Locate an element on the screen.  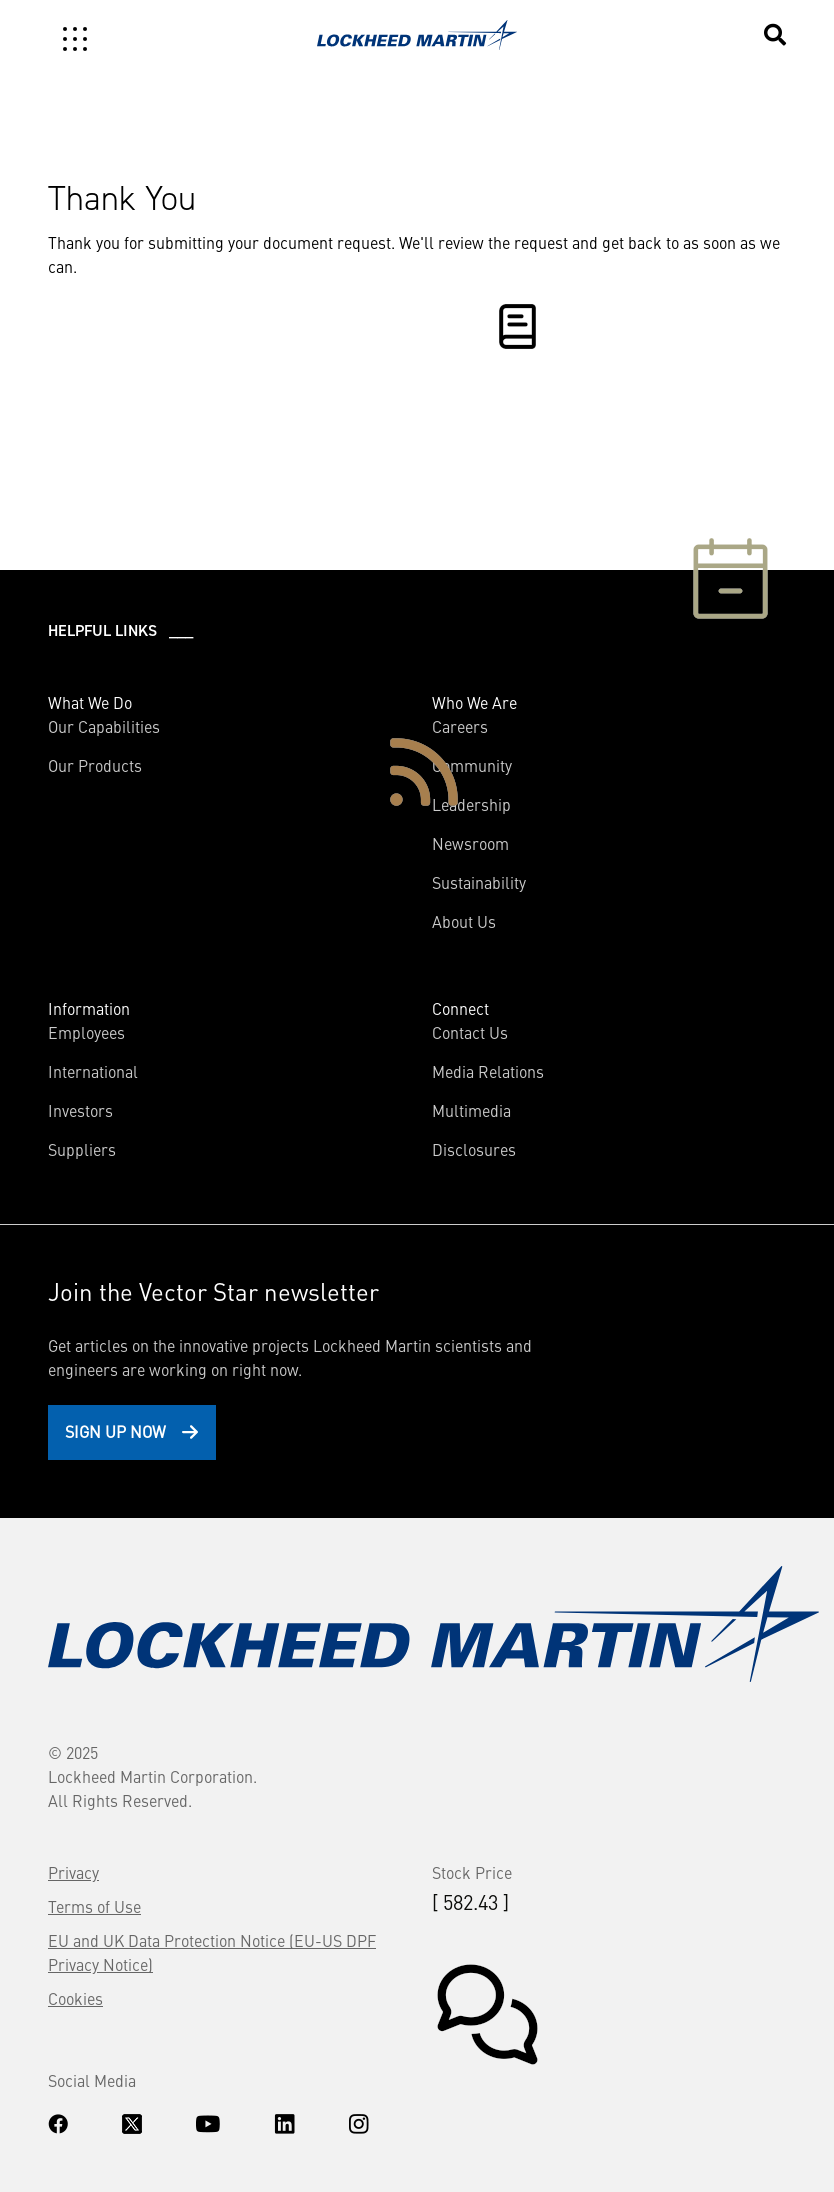
remove an event from your calendar is located at coordinates (730, 581).